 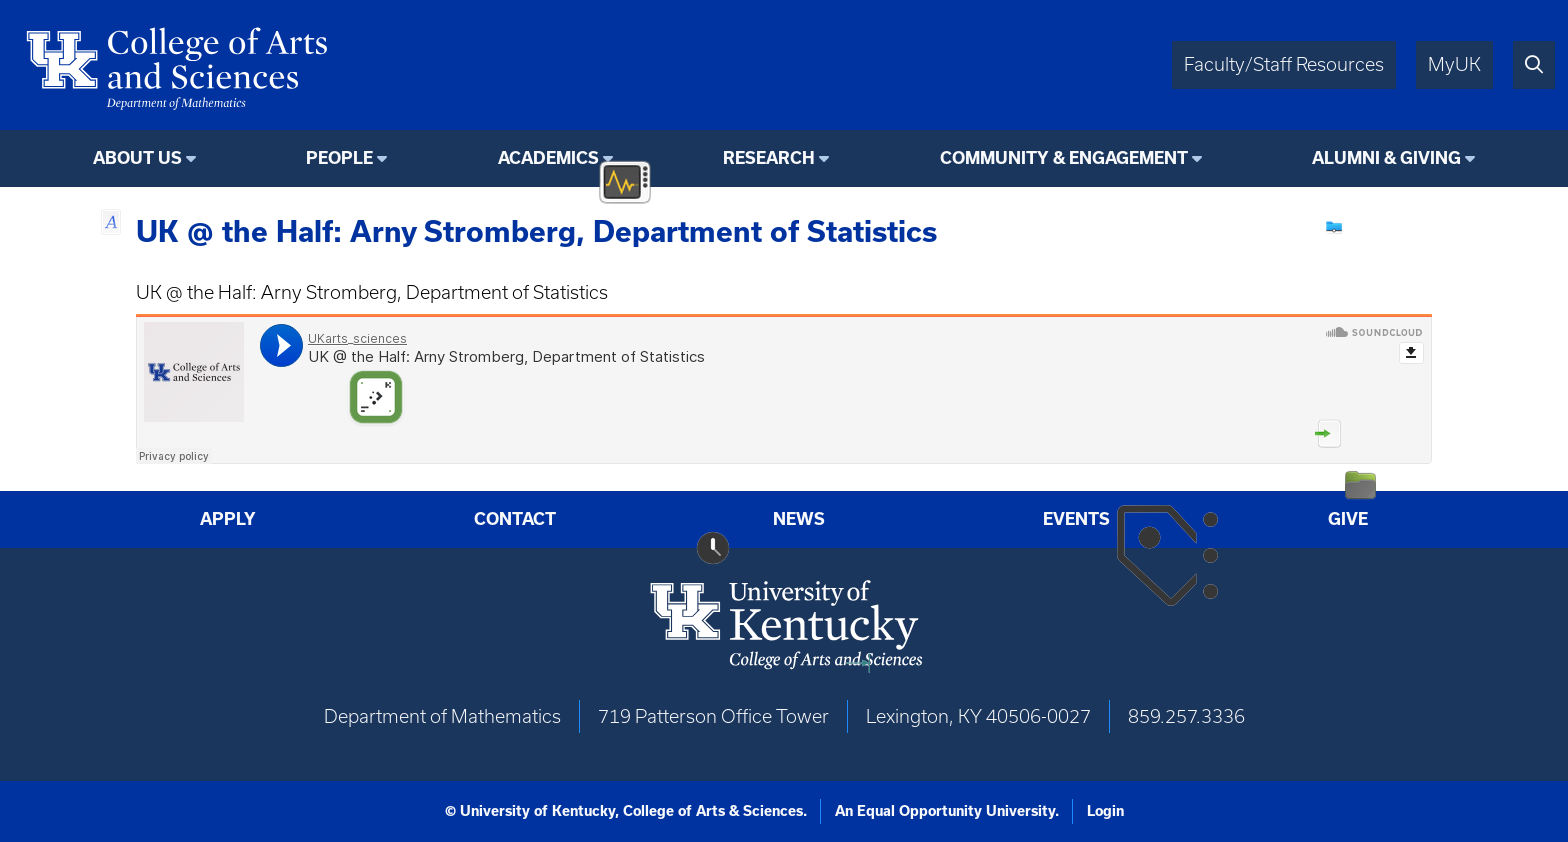 What do you see at coordinates (858, 663) in the screenshot?
I see `jump to the last item in a list` at bounding box center [858, 663].